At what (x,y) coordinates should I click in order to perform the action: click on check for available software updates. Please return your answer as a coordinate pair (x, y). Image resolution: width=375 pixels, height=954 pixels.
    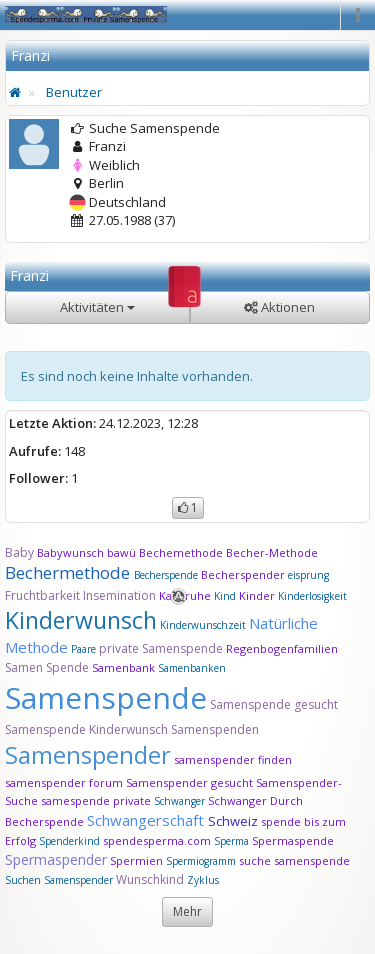
    Looking at the image, I should click on (178, 596).